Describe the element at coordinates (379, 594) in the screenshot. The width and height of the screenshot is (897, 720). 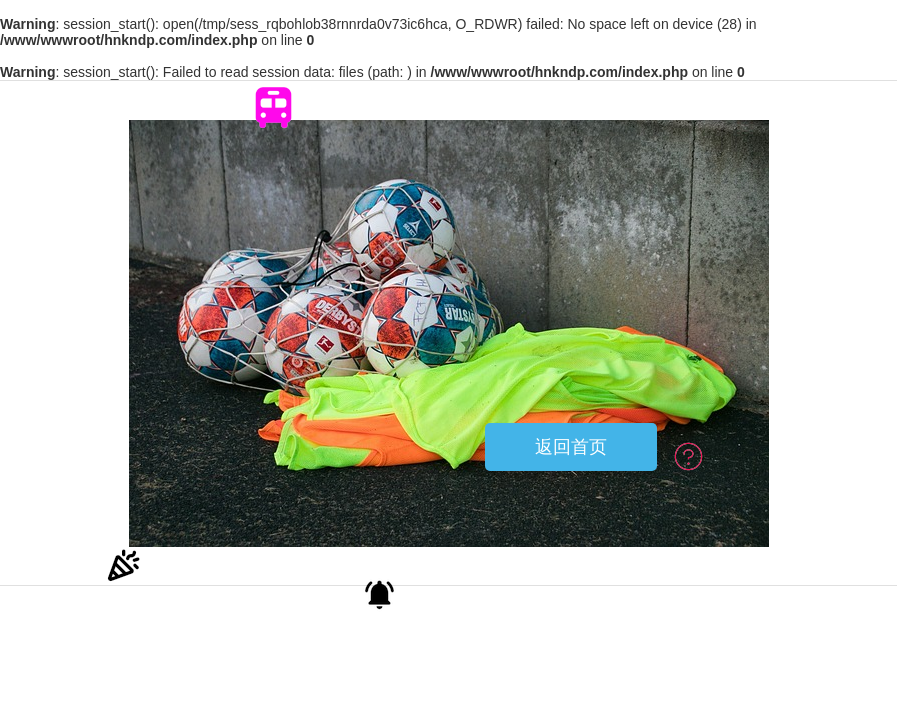
I see `indicates new or active notifications` at that location.